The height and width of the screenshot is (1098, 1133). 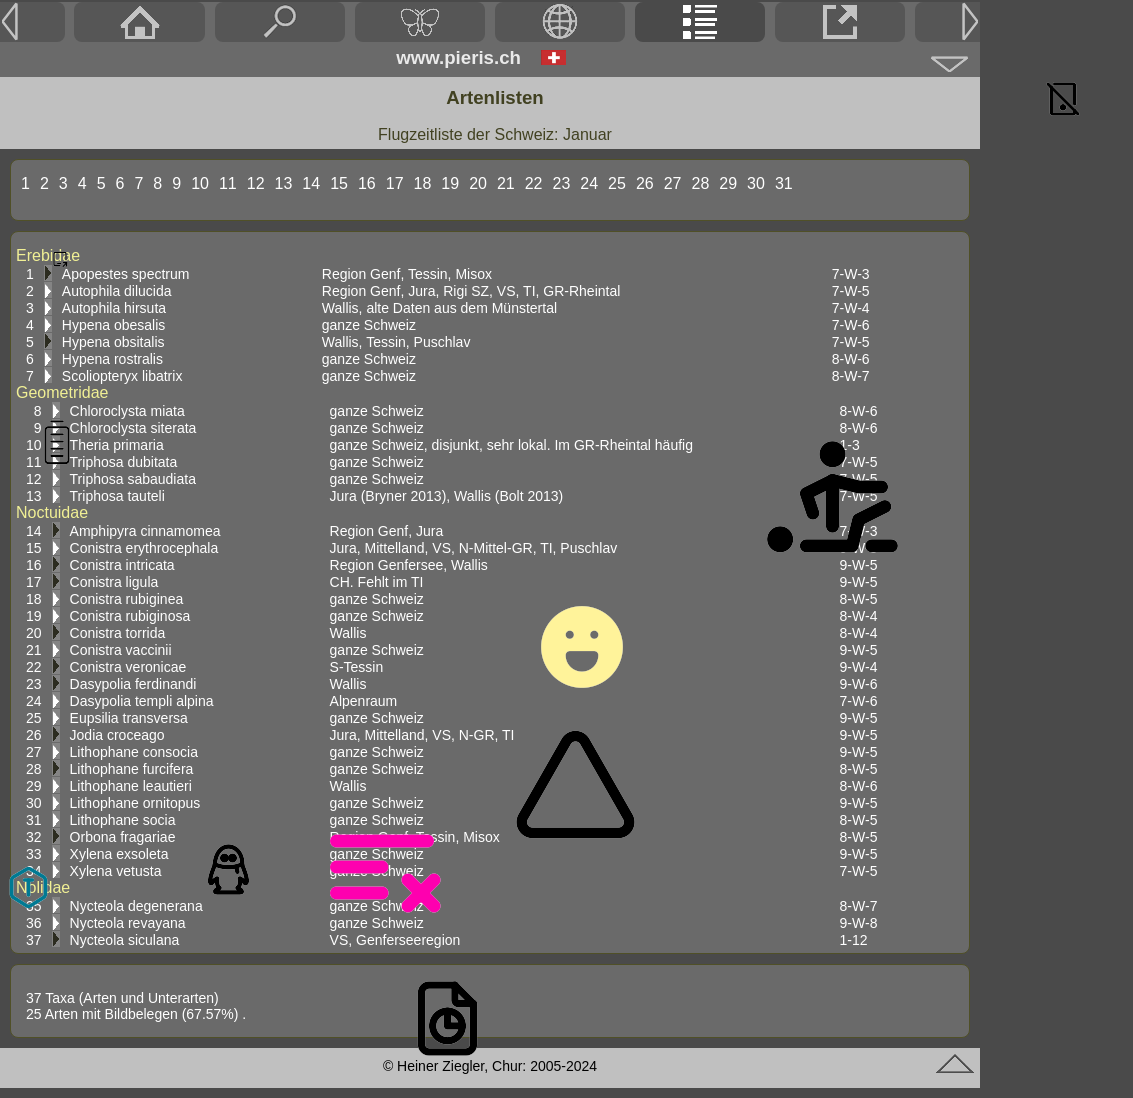 What do you see at coordinates (28, 887) in the screenshot?
I see `indicates a category or tag starting with "T"` at bounding box center [28, 887].